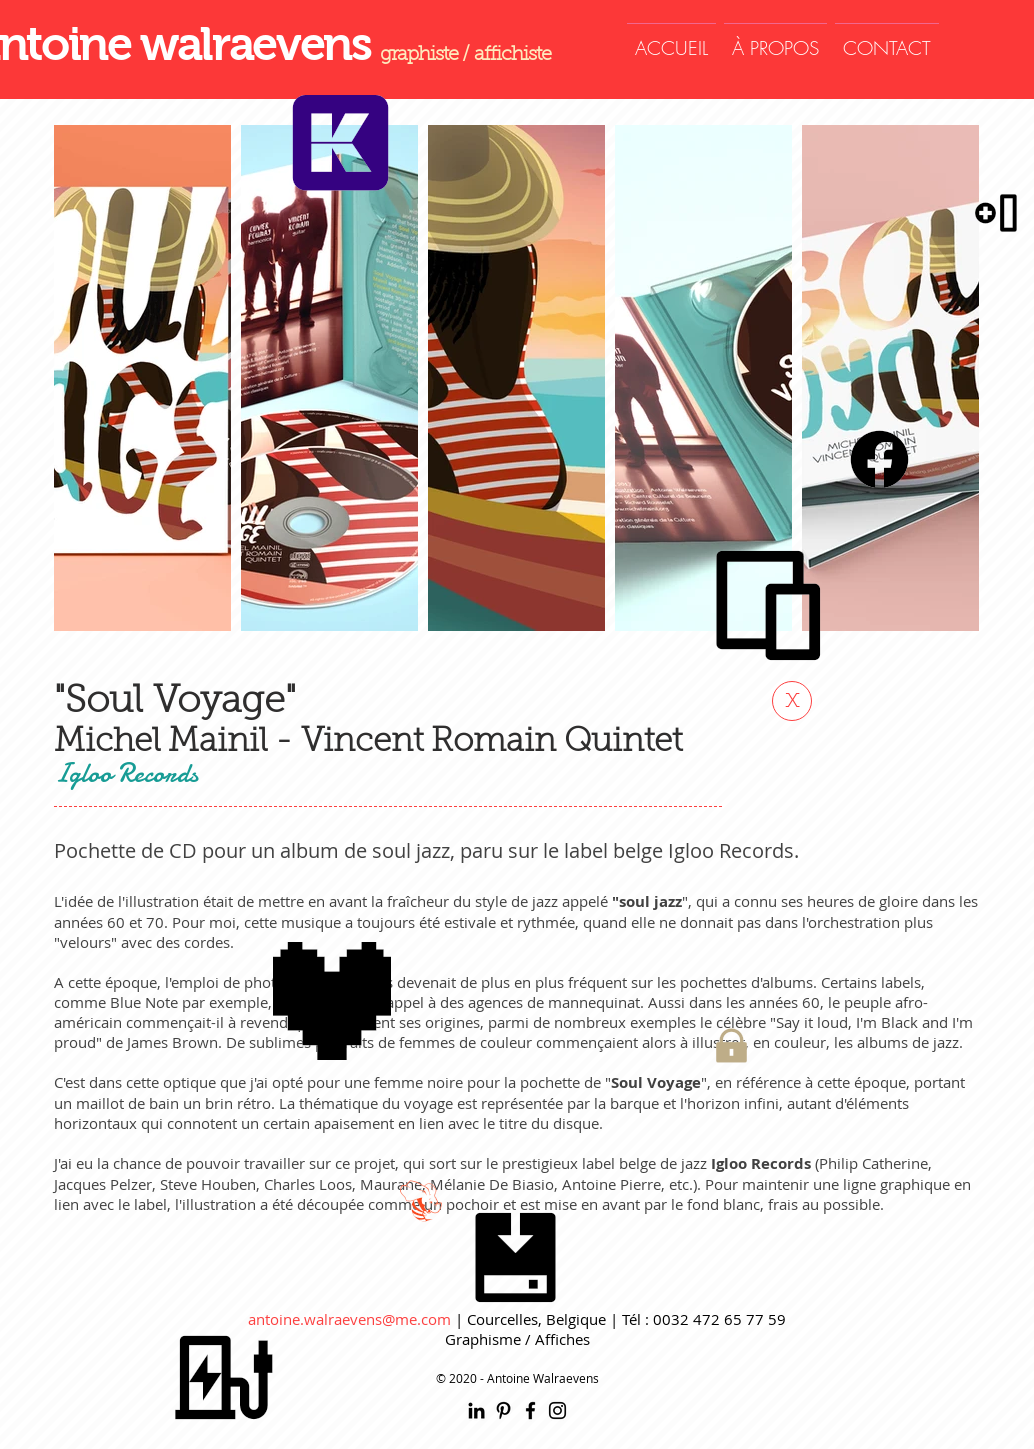  What do you see at coordinates (221, 1377) in the screenshot?
I see `find nearby EV charging stations` at bounding box center [221, 1377].